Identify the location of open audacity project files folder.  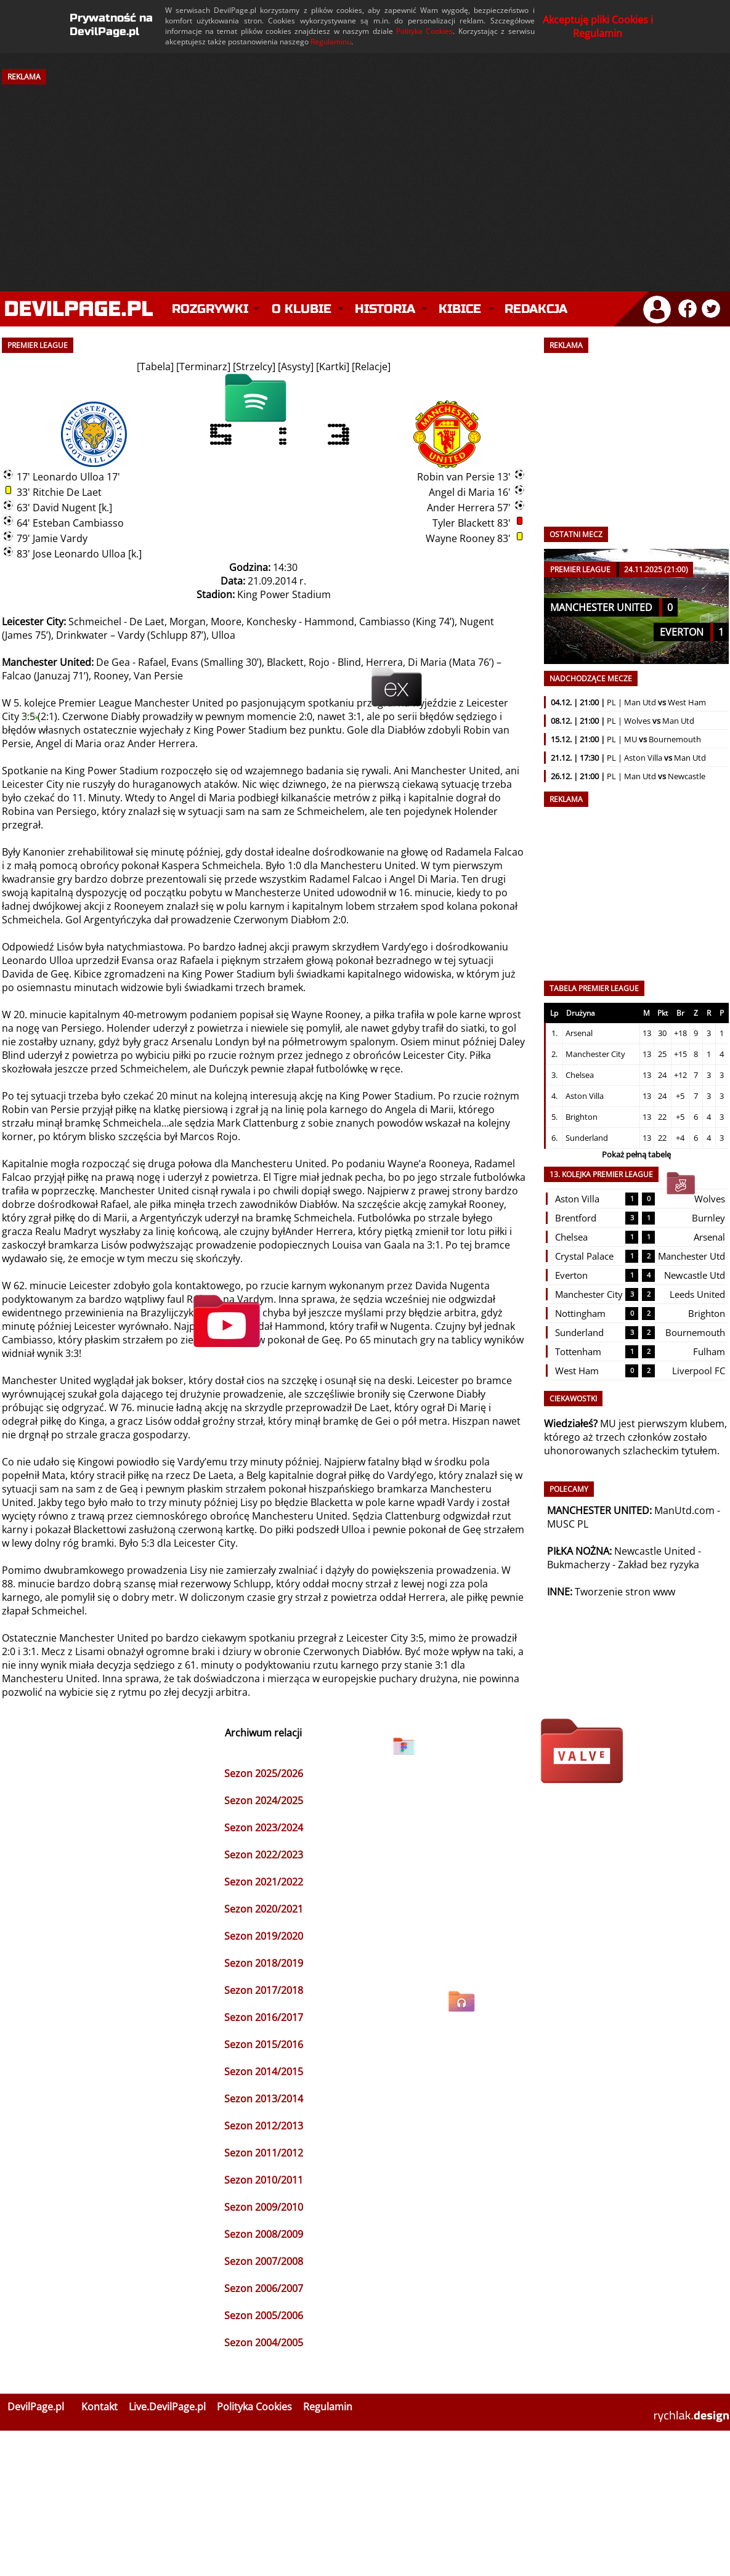
(461, 2002).